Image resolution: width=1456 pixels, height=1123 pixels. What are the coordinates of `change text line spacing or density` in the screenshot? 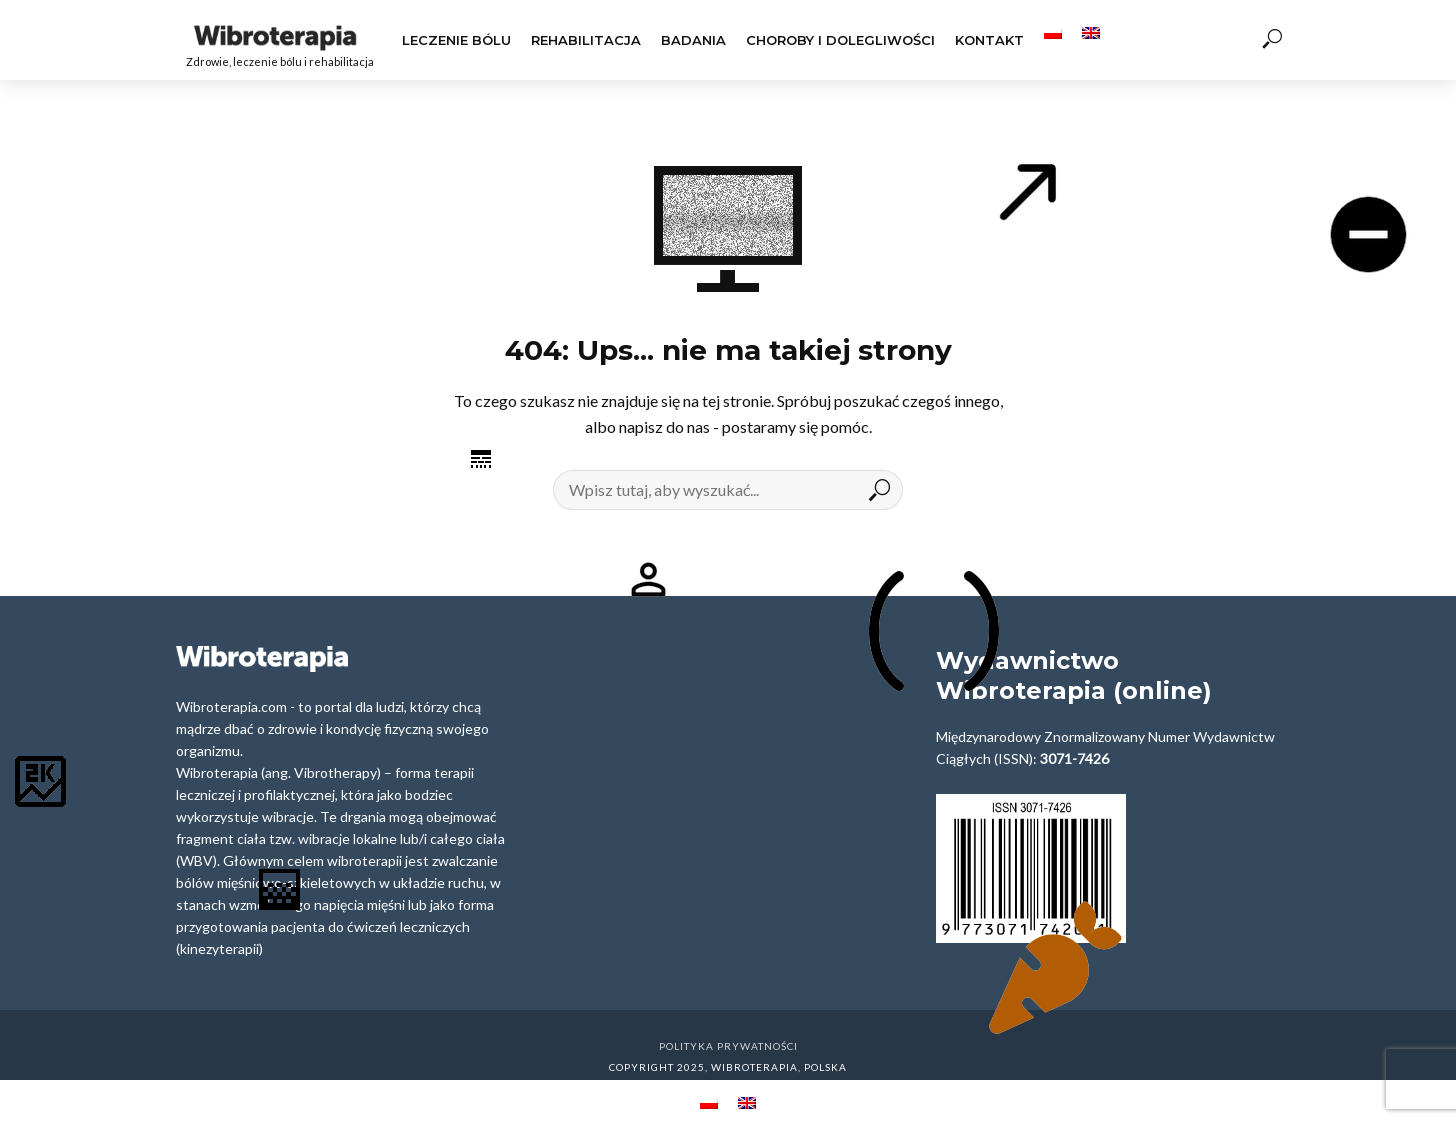 It's located at (481, 459).